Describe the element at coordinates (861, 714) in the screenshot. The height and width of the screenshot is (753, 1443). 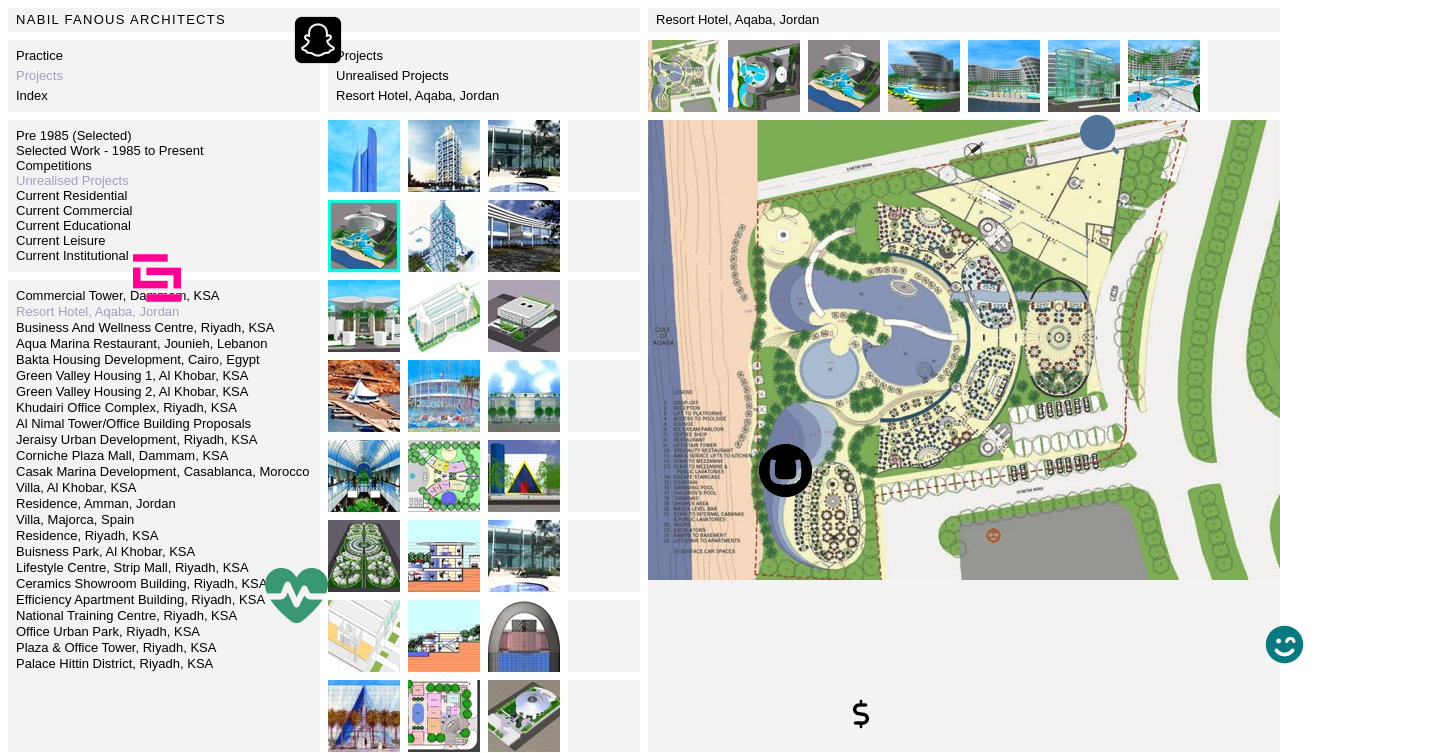
I see `view pricing or payment options` at that location.